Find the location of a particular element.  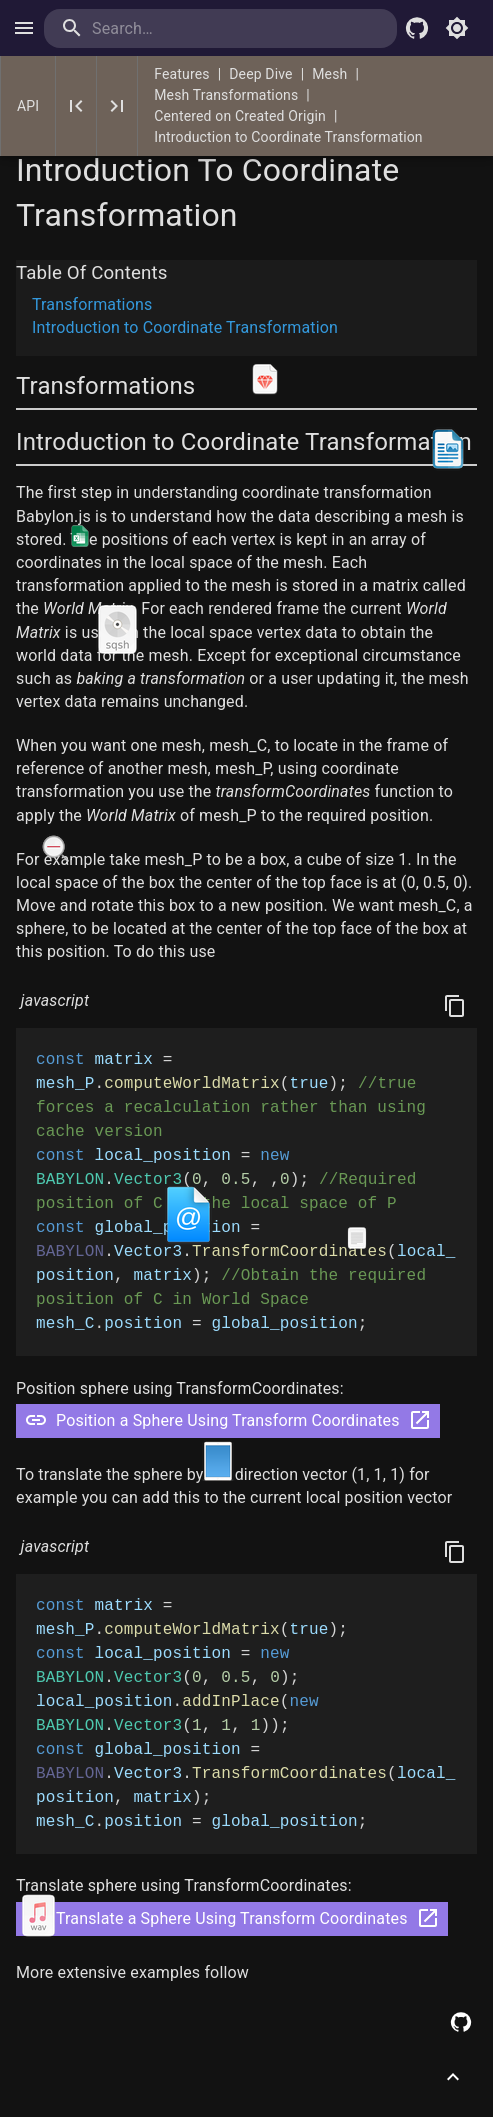

indicates a connected iPad Air 2 device is located at coordinates (218, 1461).